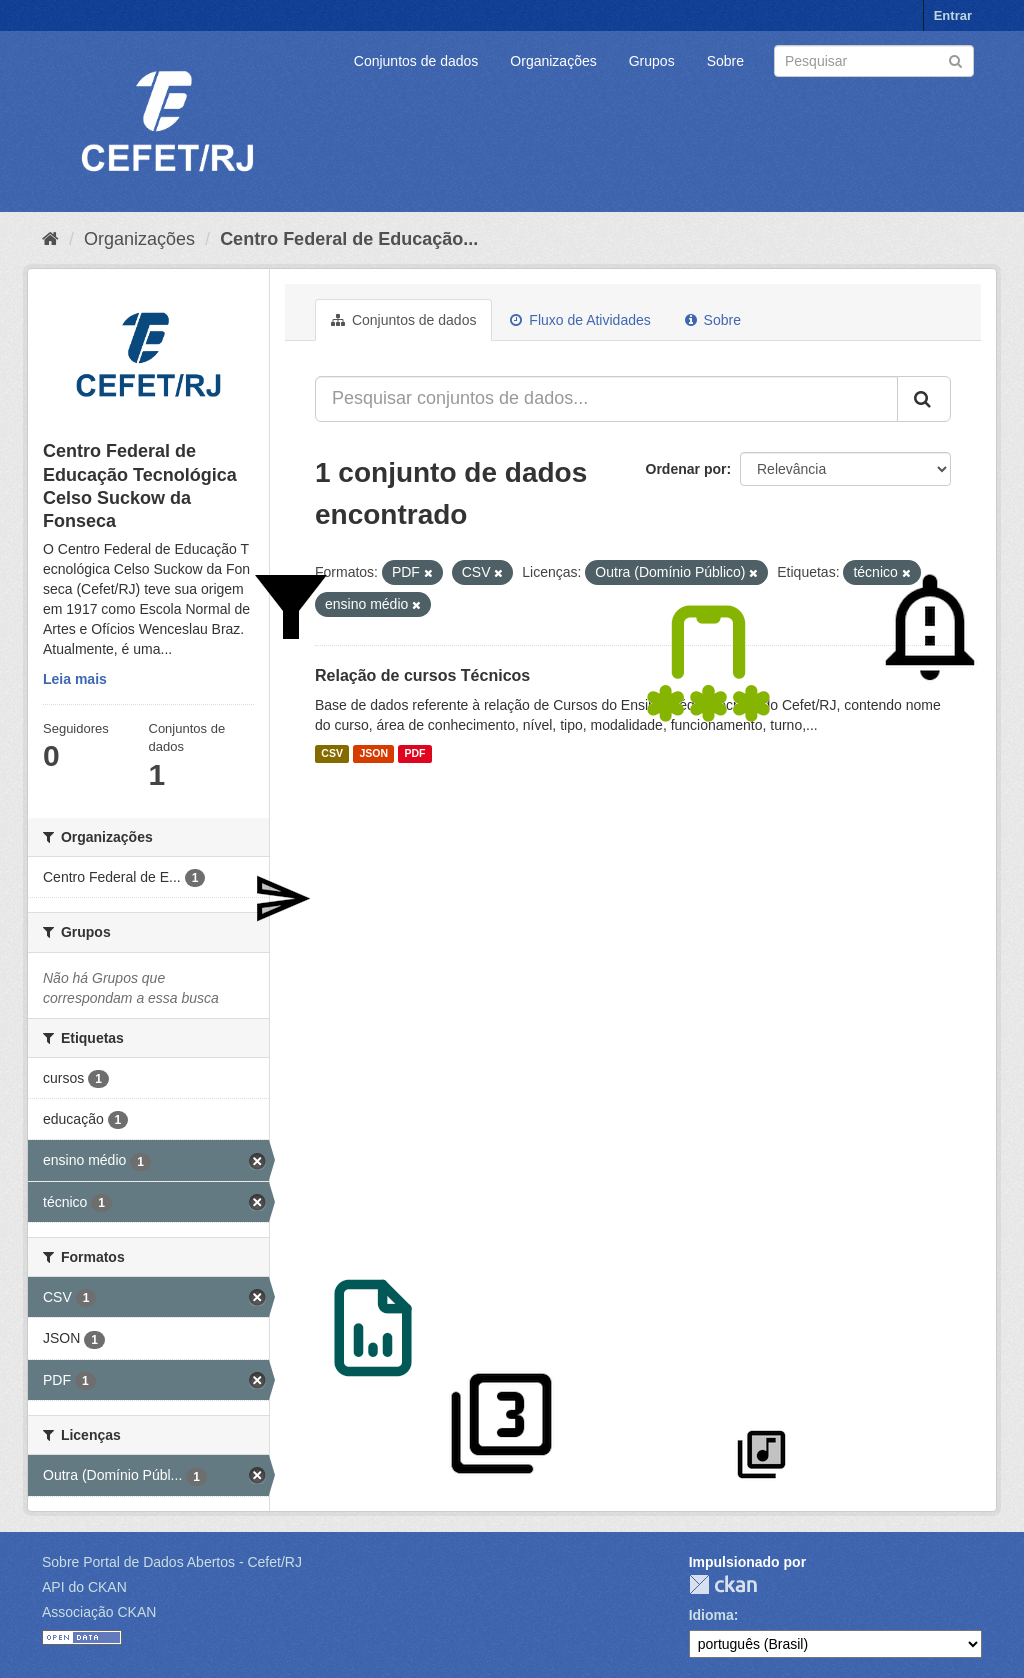 This screenshot has width=1024, height=1678. Describe the element at coordinates (291, 607) in the screenshot. I see `filter or sort list results` at that location.